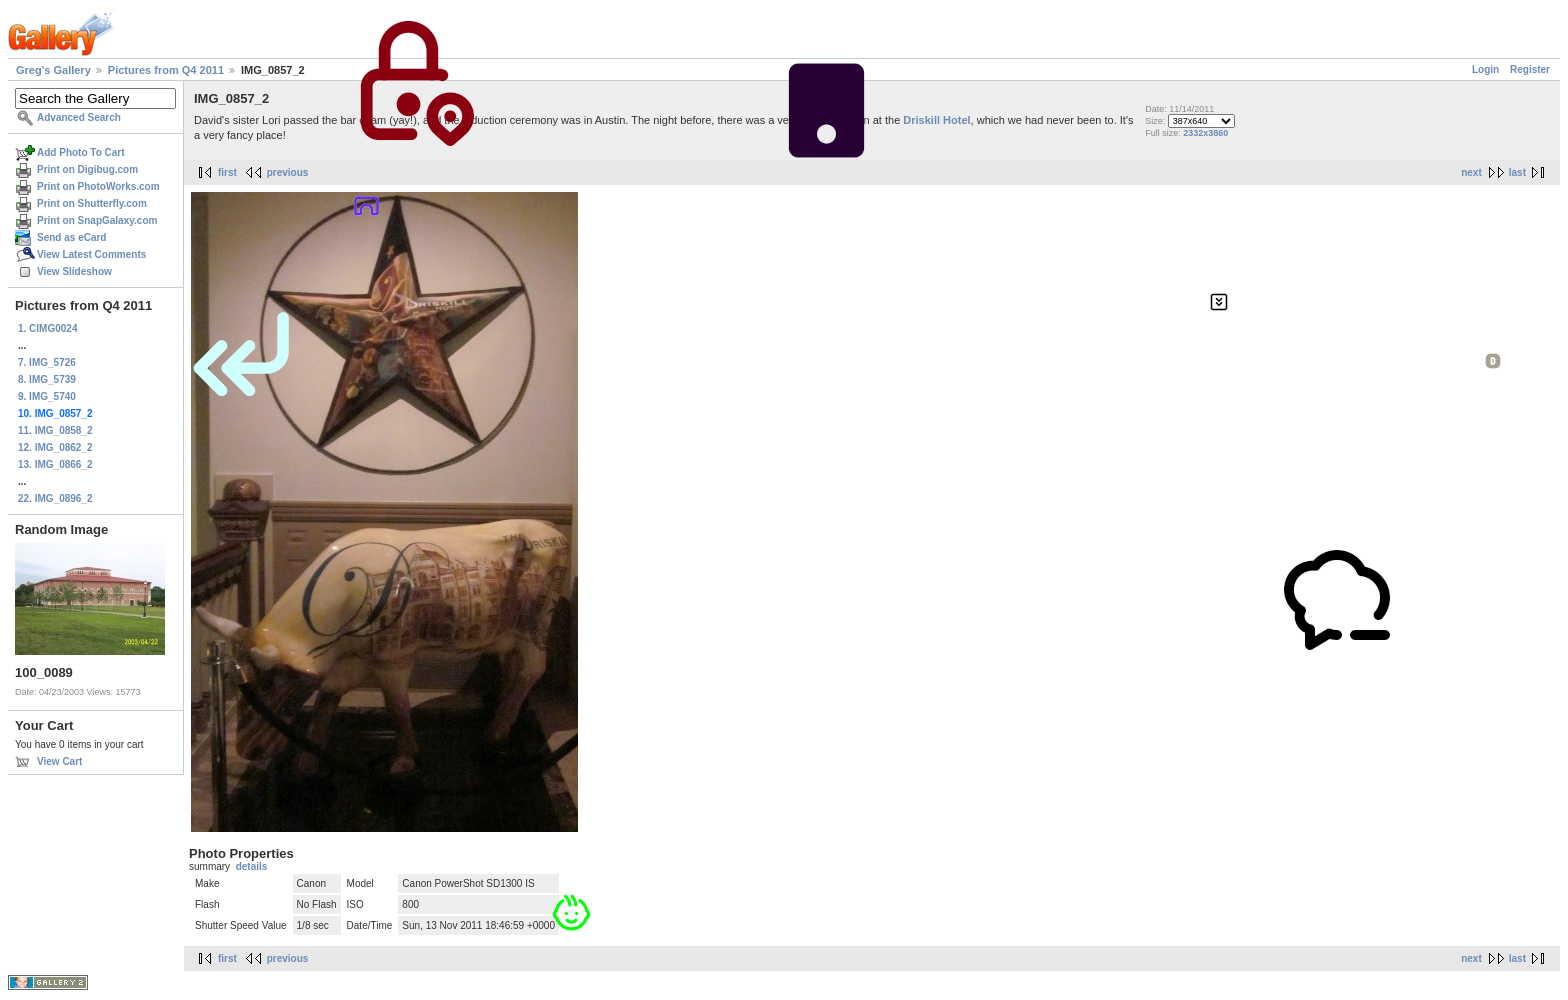 The image size is (1568, 1000). I want to click on set a location-based lock or security trigger, so click(408, 80).